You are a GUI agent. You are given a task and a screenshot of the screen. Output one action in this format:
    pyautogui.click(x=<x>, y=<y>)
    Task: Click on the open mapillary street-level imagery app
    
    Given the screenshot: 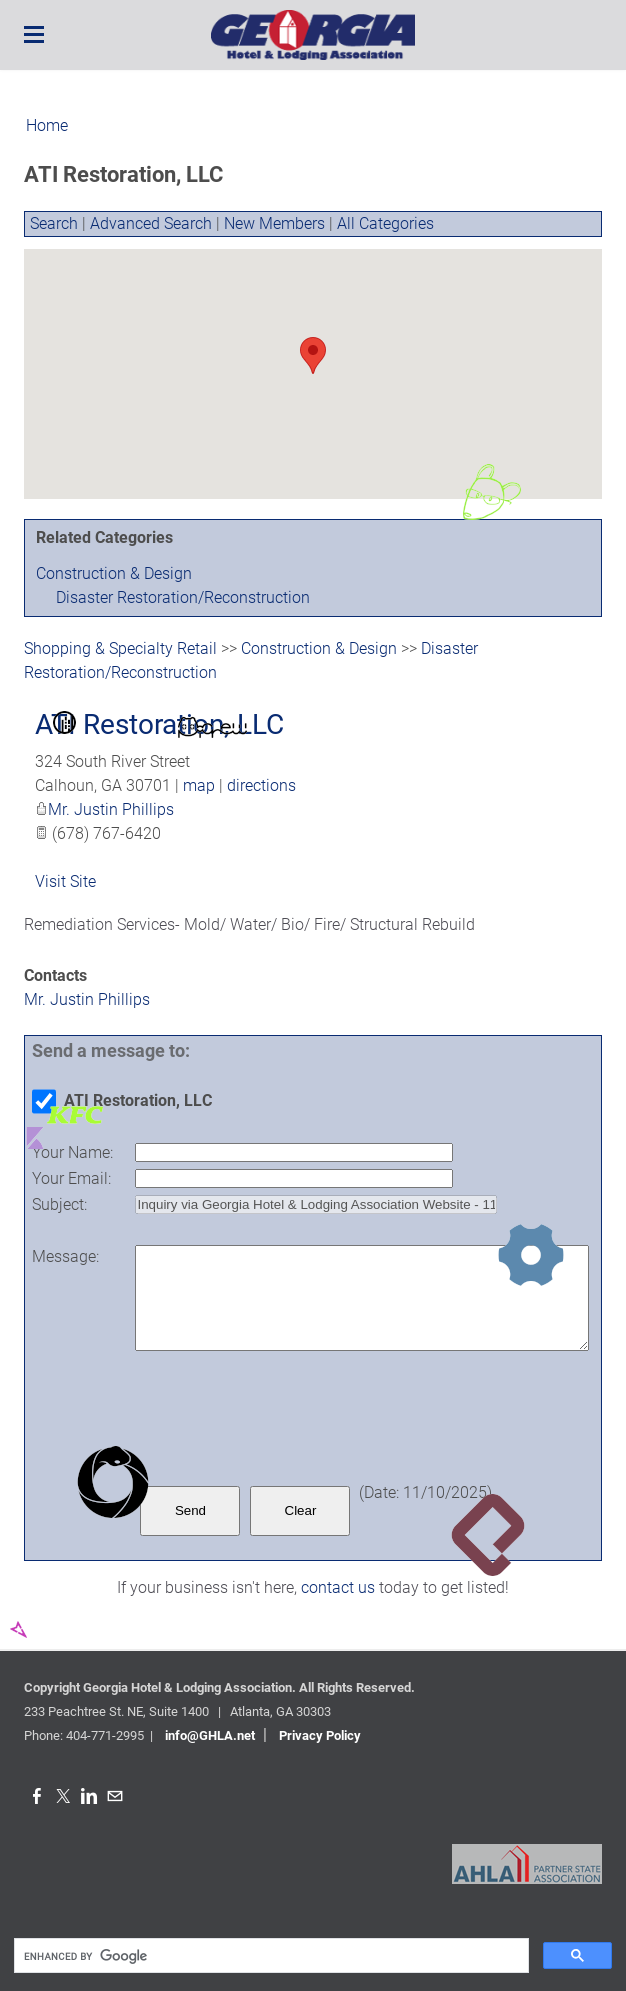 What is the action you would take?
    pyautogui.click(x=18, y=1629)
    